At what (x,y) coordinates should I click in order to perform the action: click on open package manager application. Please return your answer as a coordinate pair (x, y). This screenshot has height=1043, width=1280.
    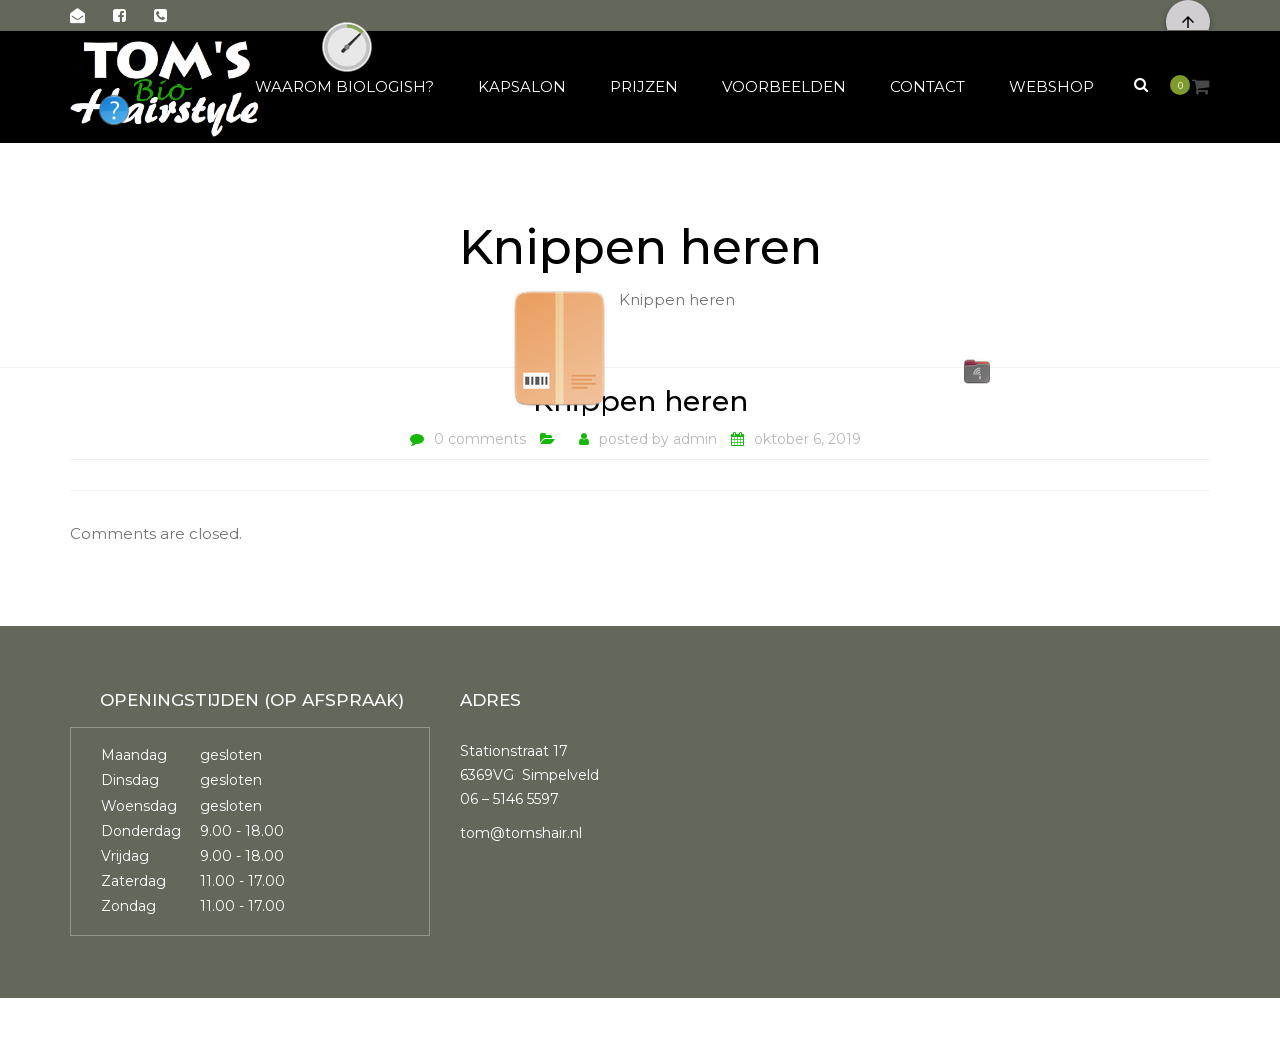
    Looking at the image, I should click on (559, 348).